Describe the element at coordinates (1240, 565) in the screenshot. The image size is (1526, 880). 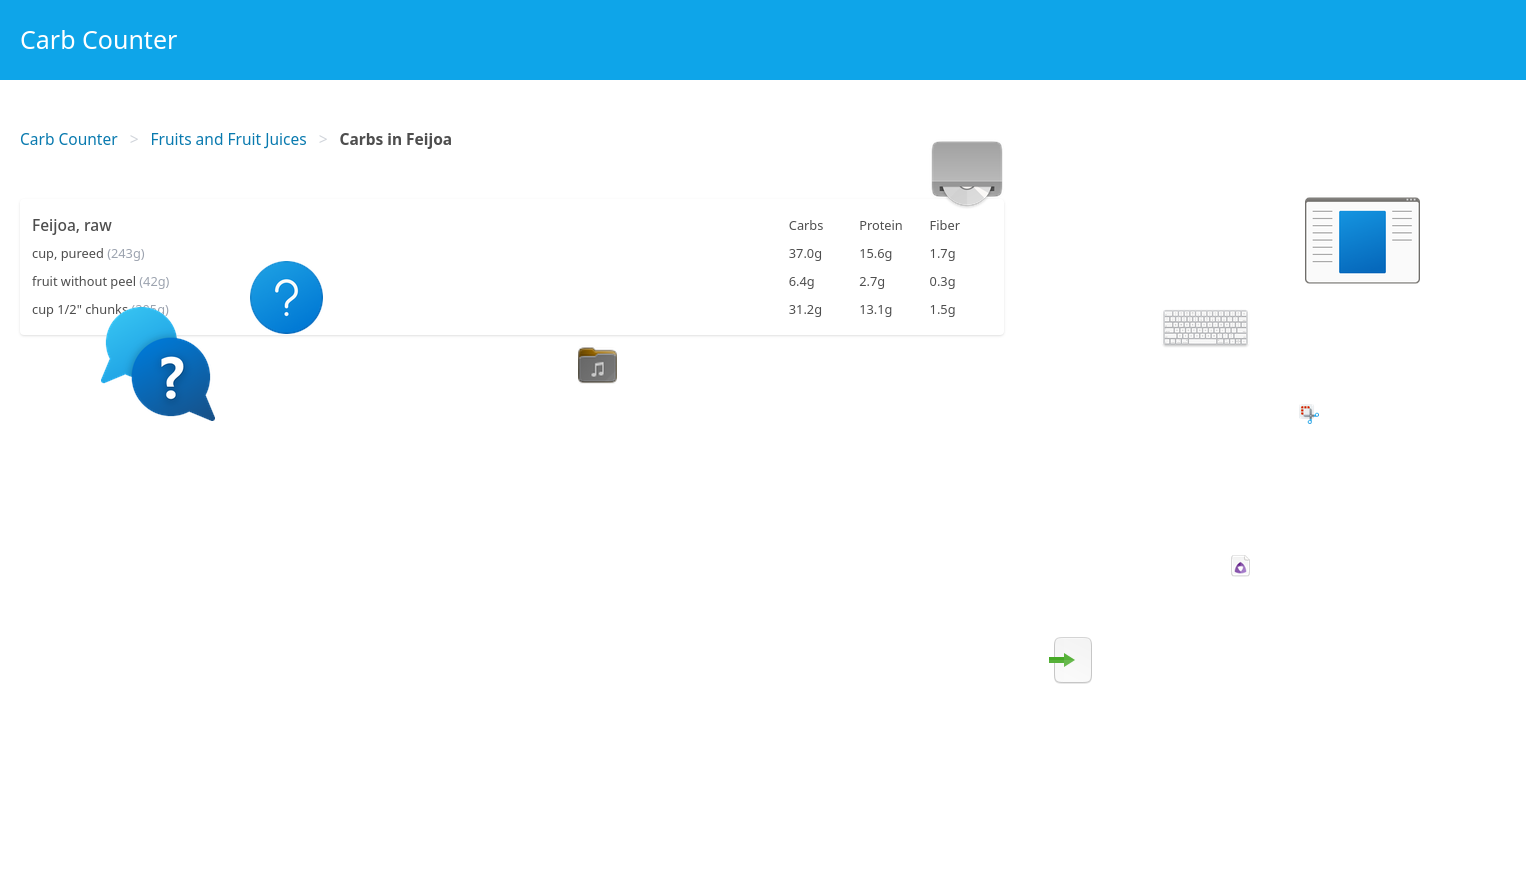
I see `a meson build system configuration file` at that location.